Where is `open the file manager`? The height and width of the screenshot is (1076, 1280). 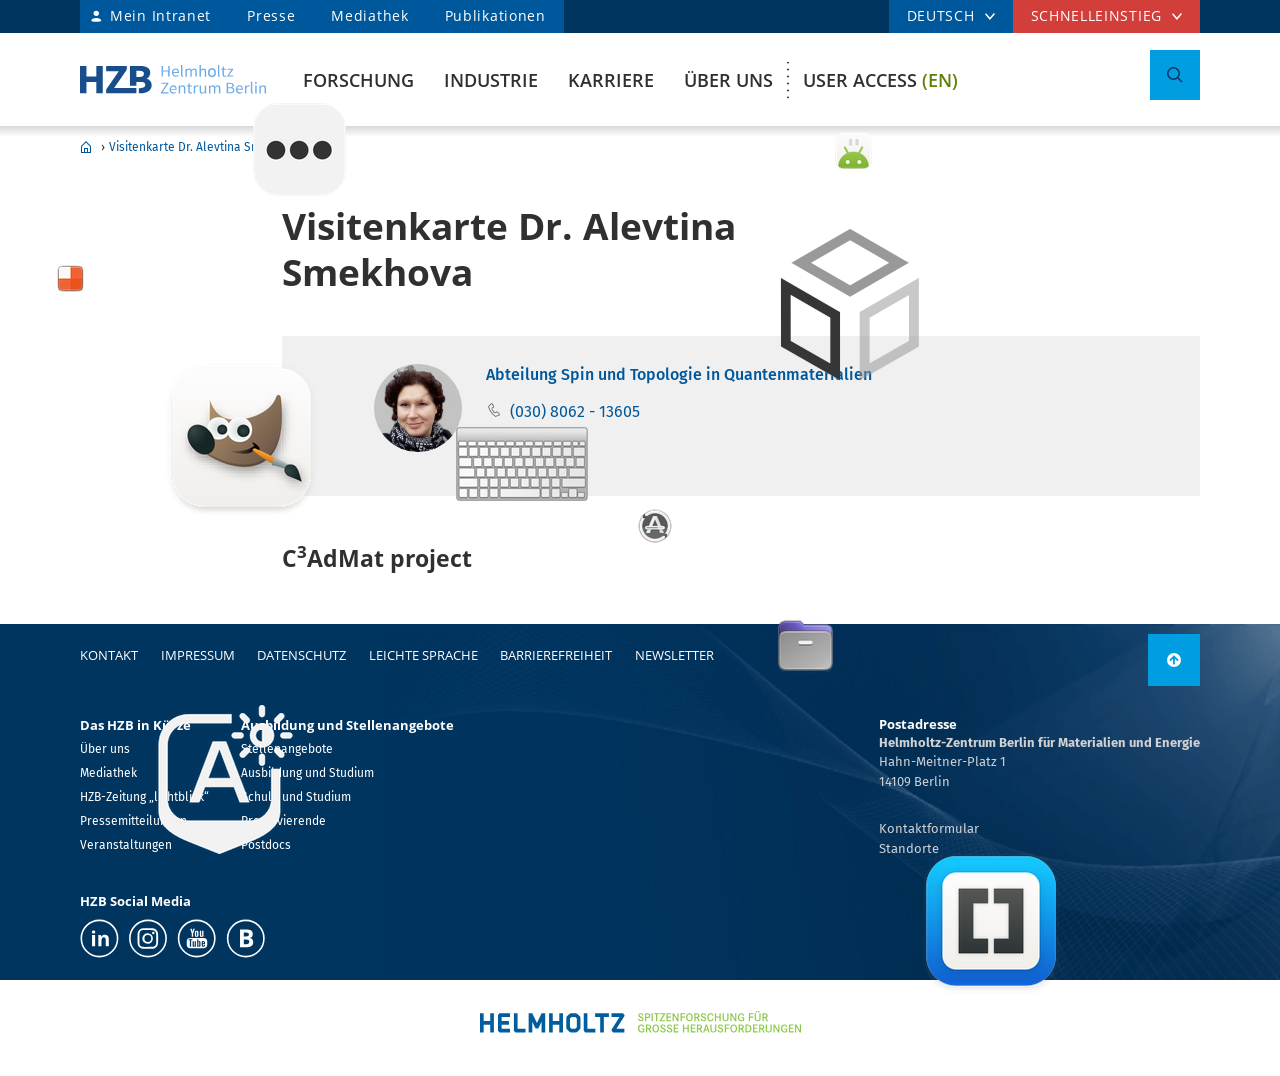 open the file manager is located at coordinates (805, 645).